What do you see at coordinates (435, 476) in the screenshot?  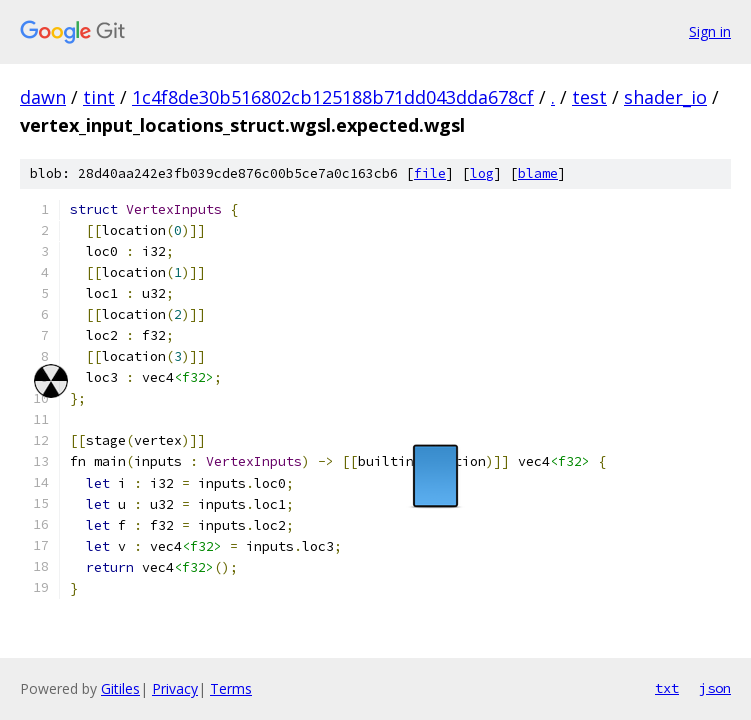 I see `iPad Pro device in connected devices list` at bounding box center [435, 476].